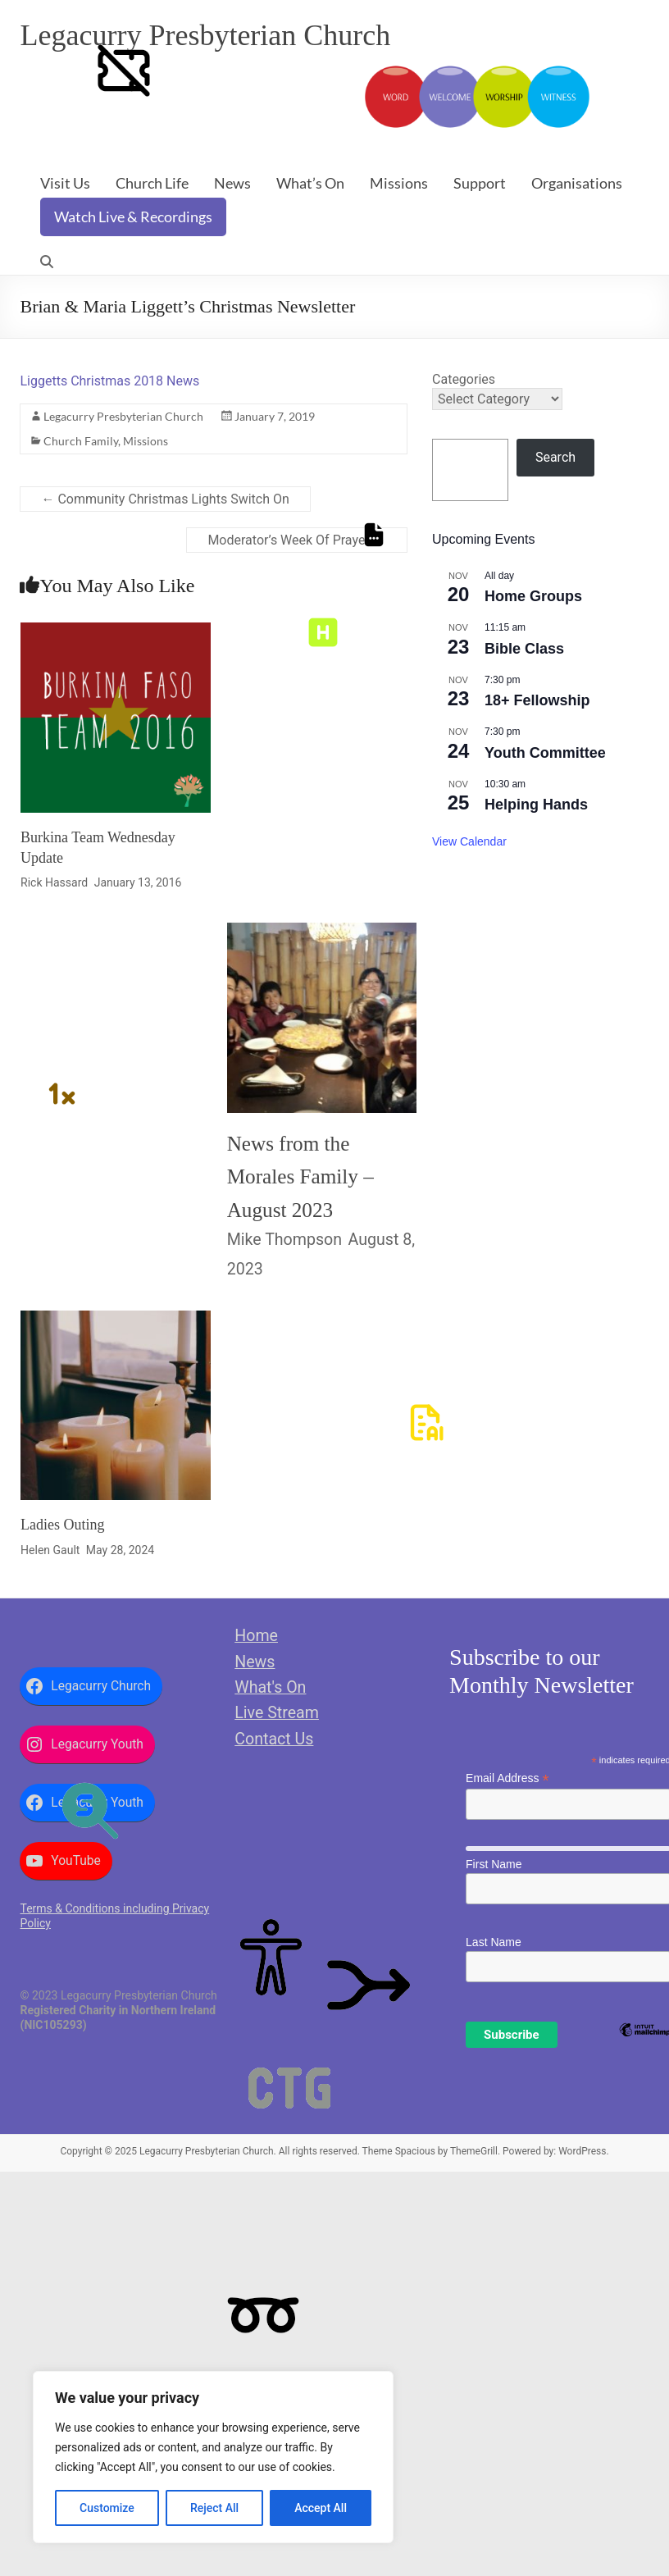 The height and width of the screenshot is (2576, 669). Describe the element at coordinates (124, 71) in the screenshot. I see `ticket unavailable or sold out` at that location.